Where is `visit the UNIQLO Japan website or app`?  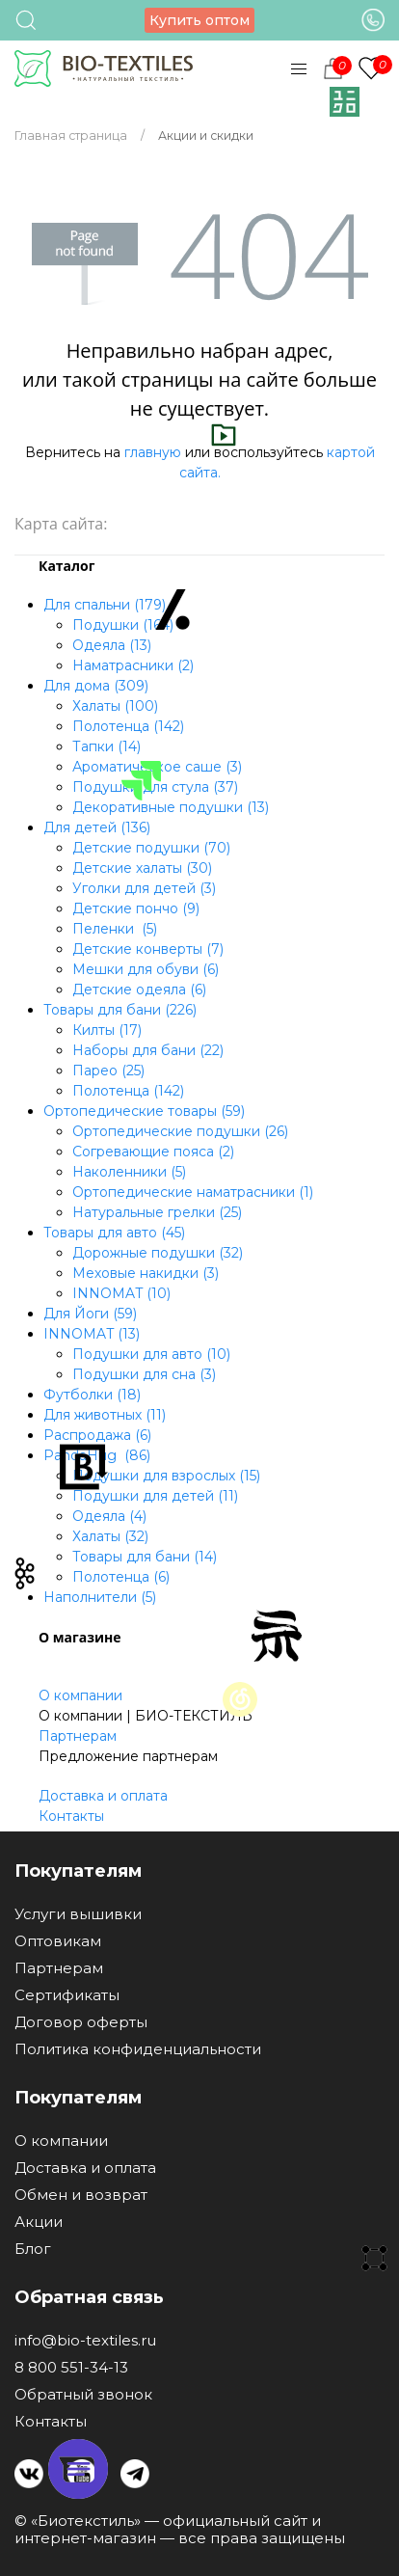 visit the UNIQLO Japan website or app is located at coordinates (344, 101).